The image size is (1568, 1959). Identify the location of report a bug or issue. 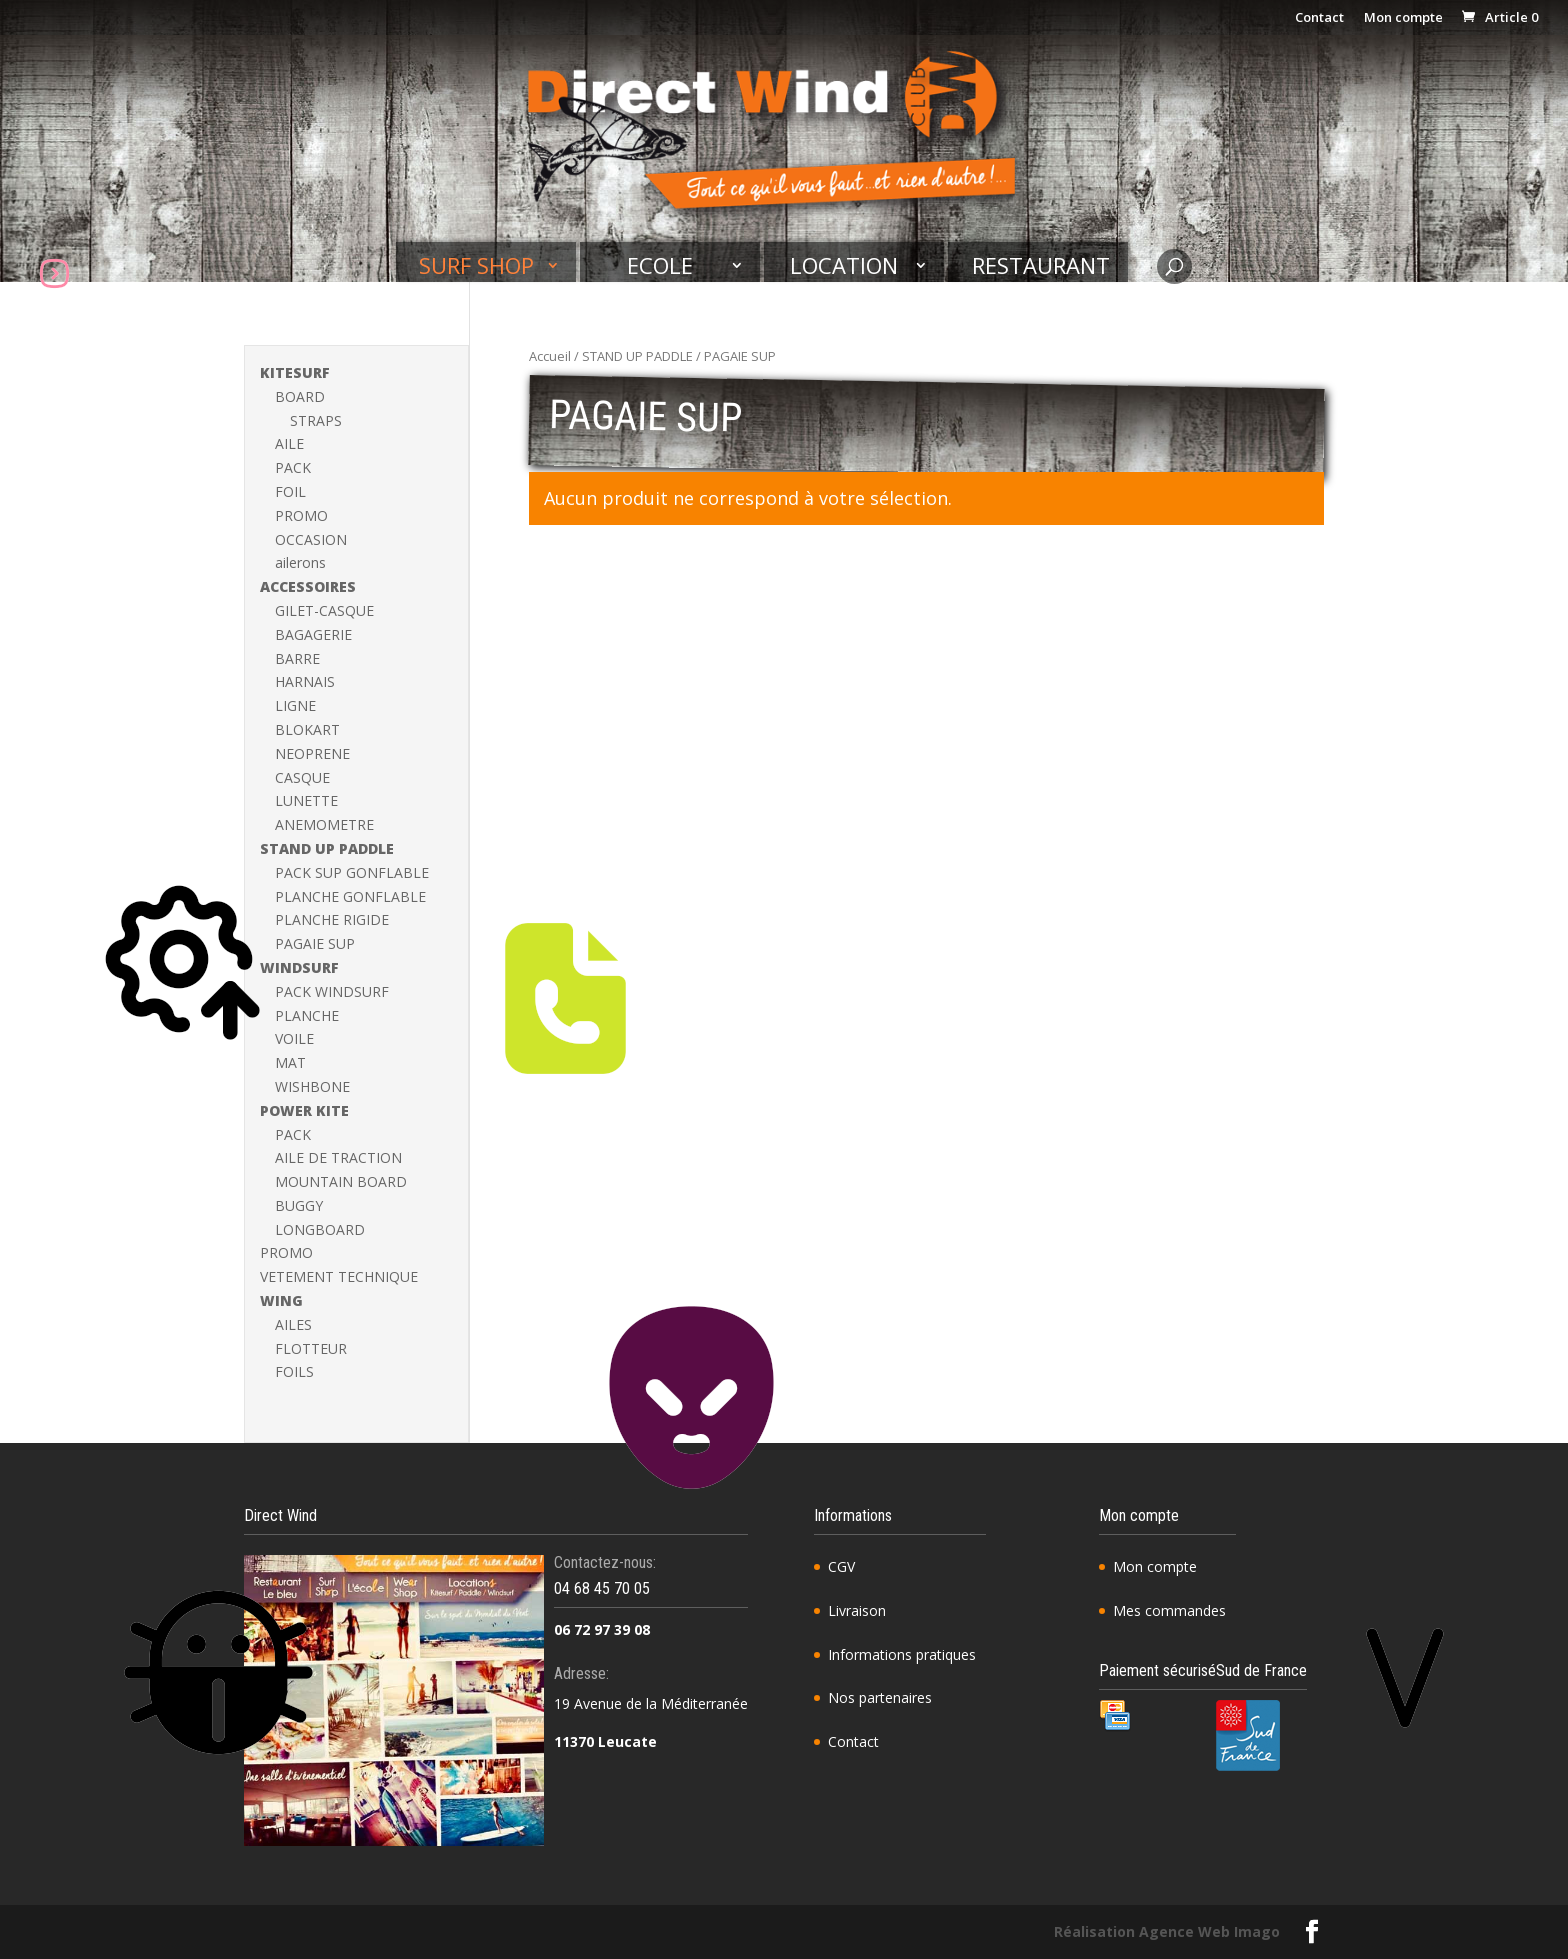
(218, 1672).